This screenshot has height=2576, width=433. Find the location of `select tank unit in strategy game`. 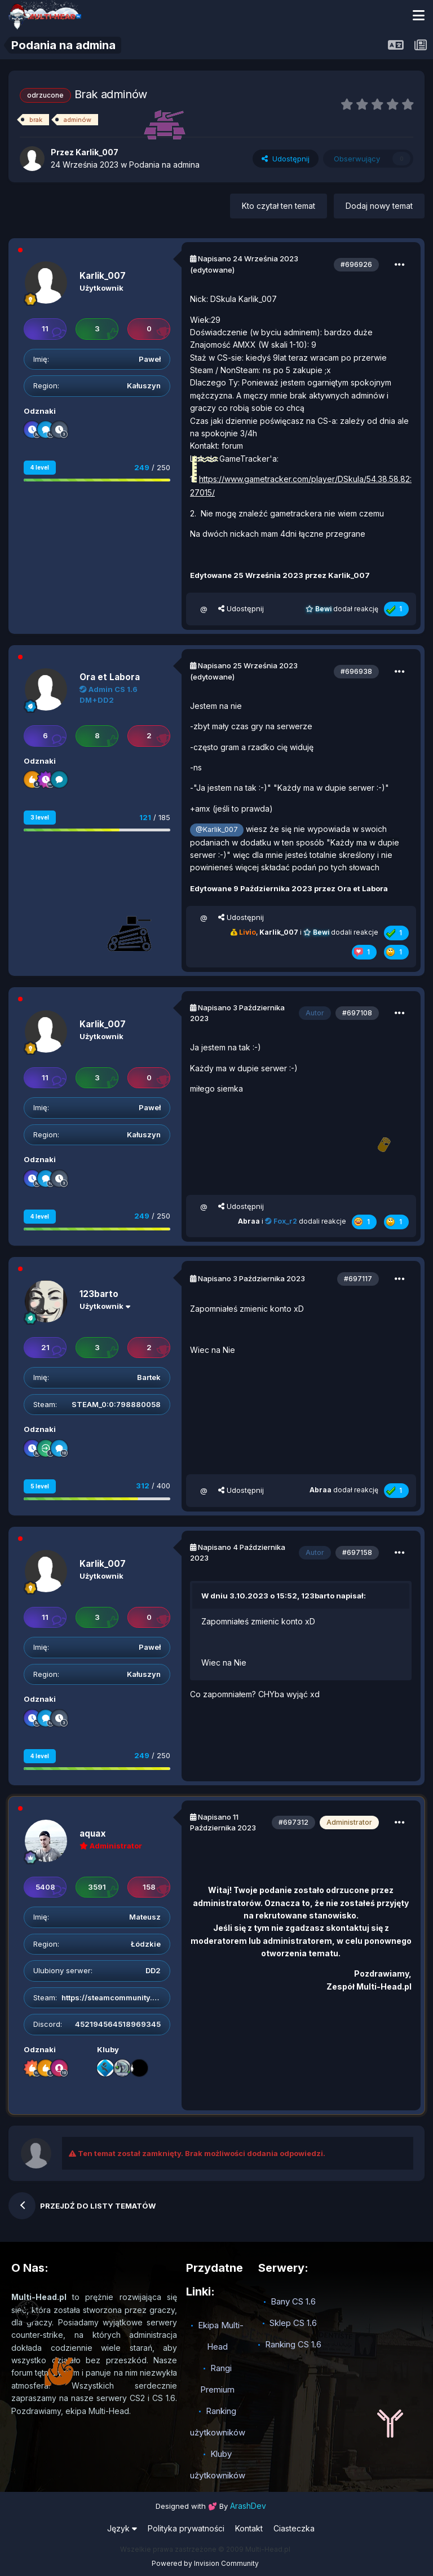

select tank unit in strategy game is located at coordinates (165, 125).